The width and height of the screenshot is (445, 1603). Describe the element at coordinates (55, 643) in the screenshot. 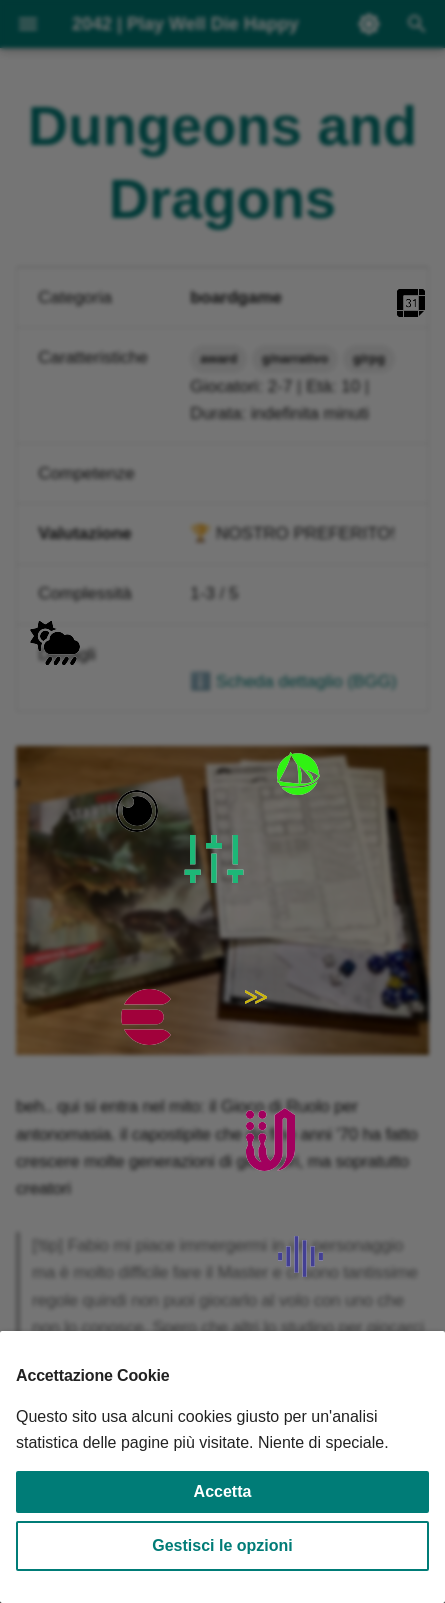

I see `rainyun brand logo` at that location.